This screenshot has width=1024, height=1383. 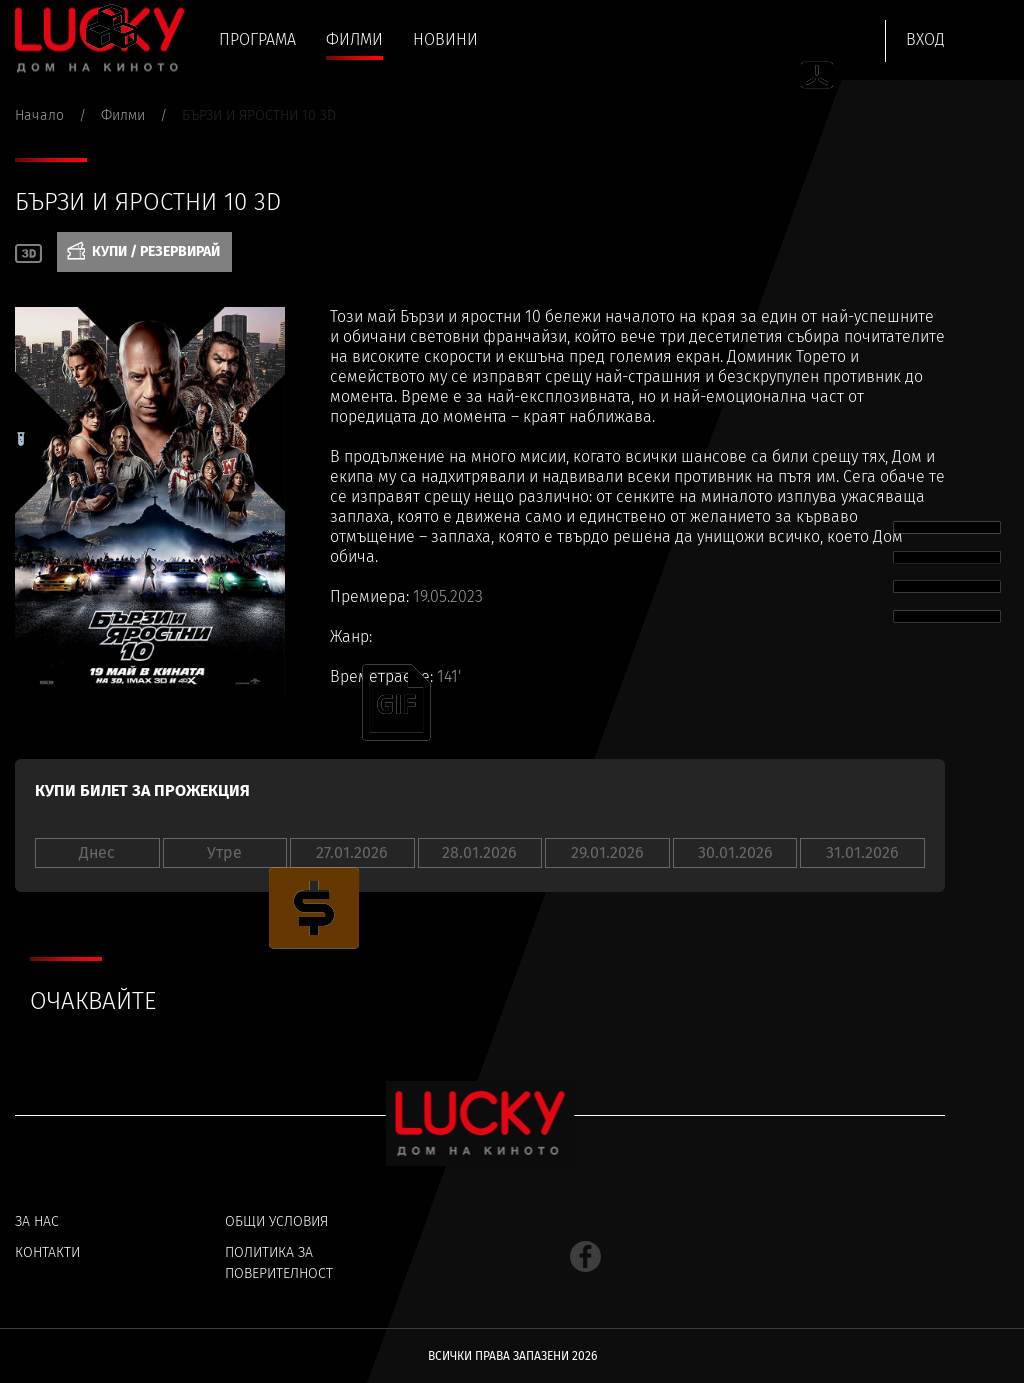 What do you see at coordinates (396, 702) in the screenshot?
I see `attach a GIF file` at bounding box center [396, 702].